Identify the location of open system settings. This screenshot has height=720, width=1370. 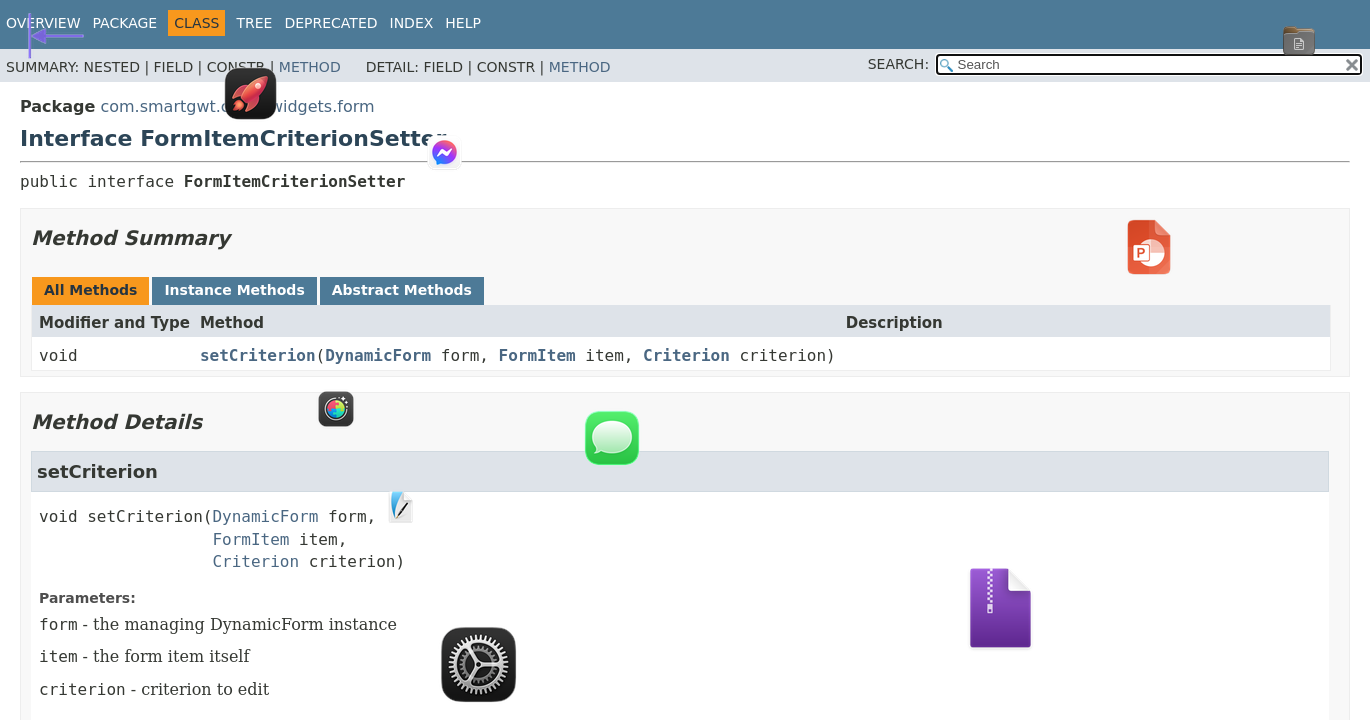
(478, 664).